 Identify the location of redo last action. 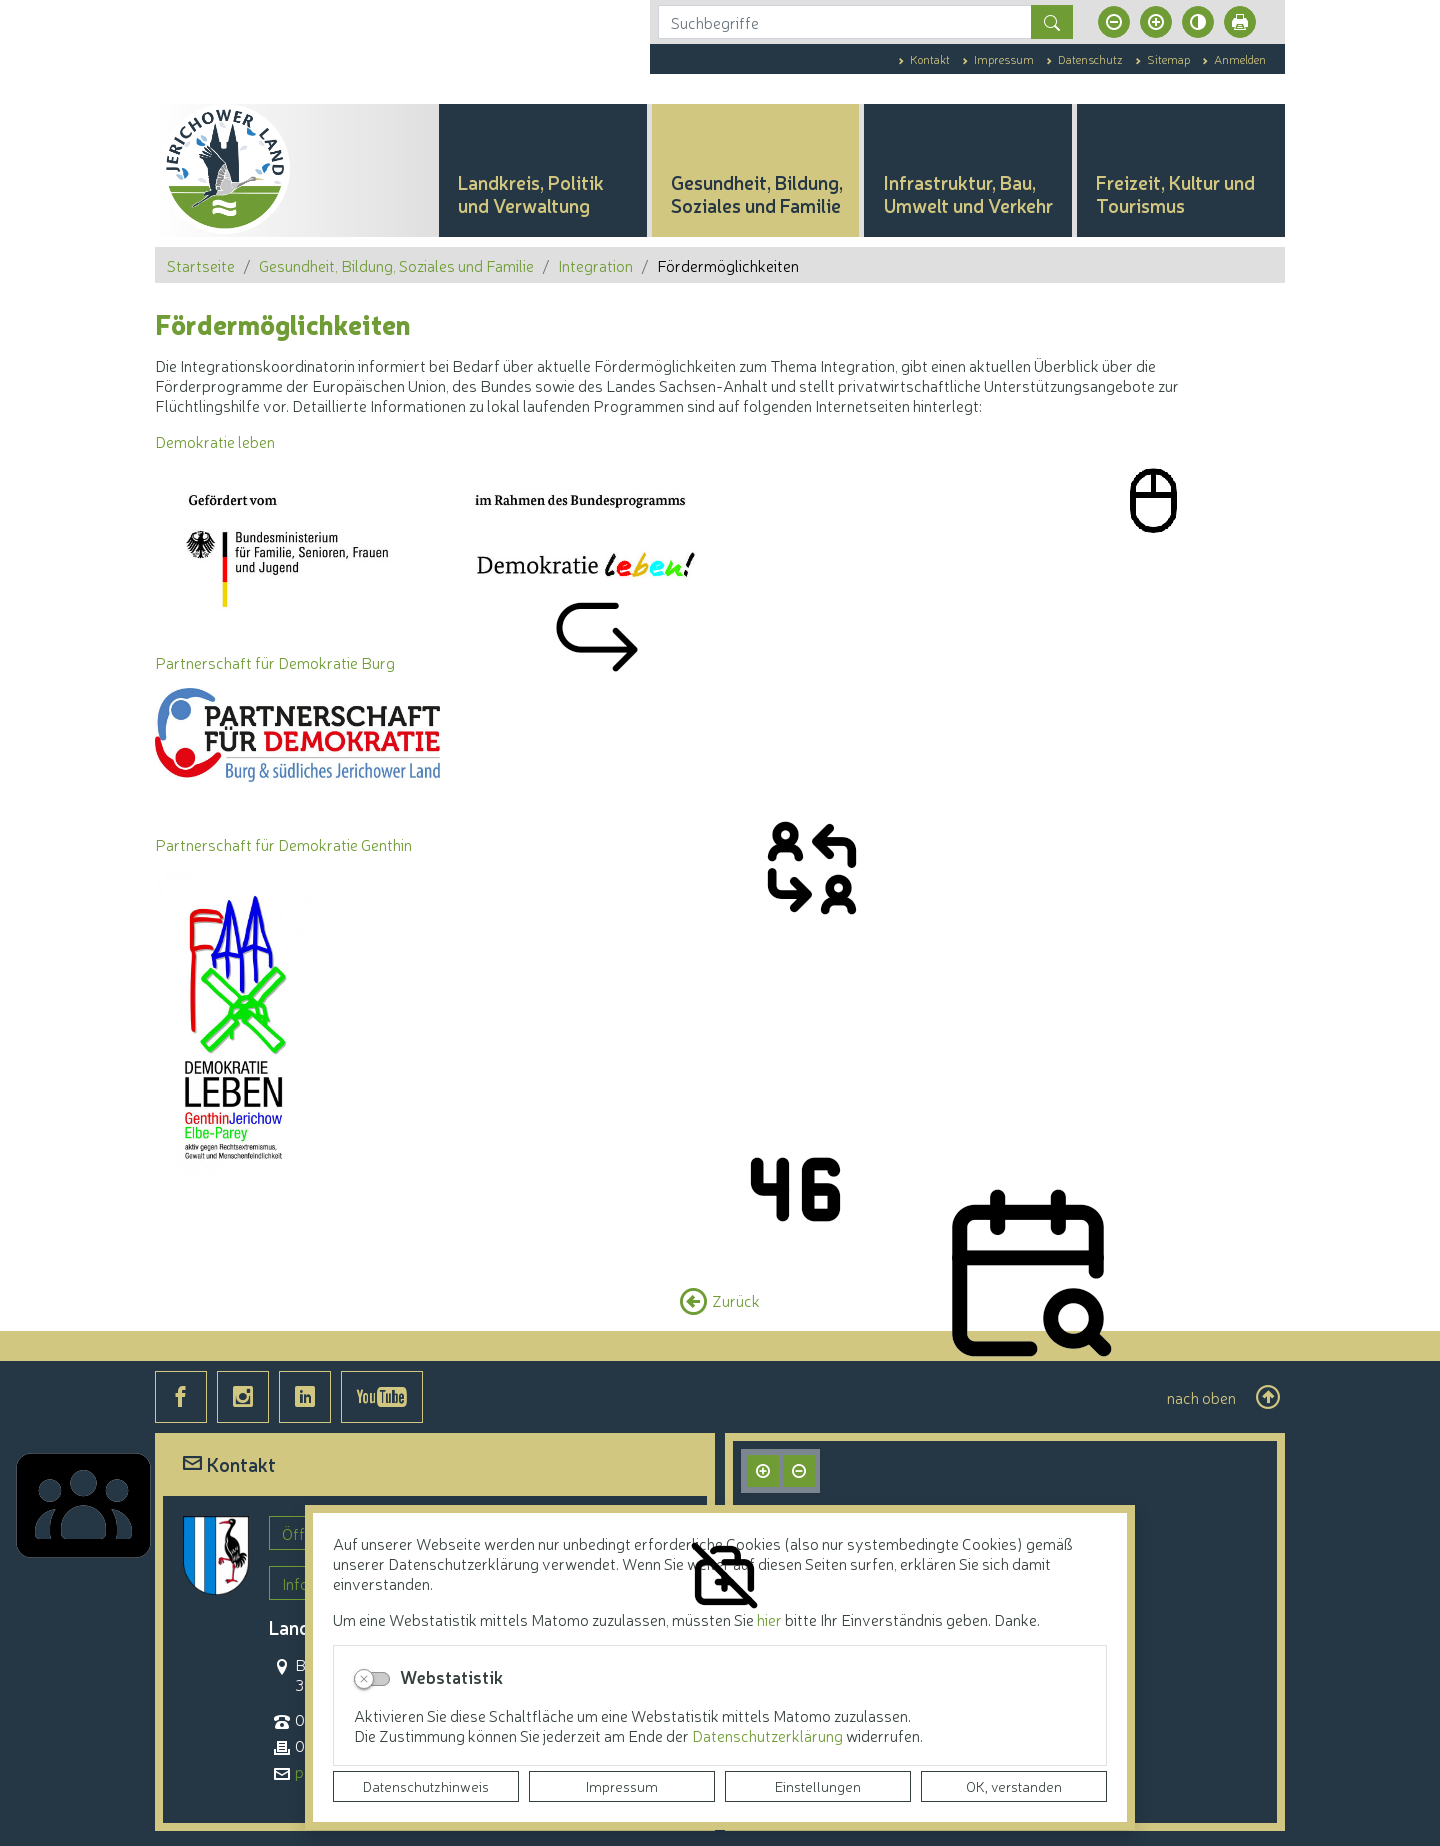
(597, 634).